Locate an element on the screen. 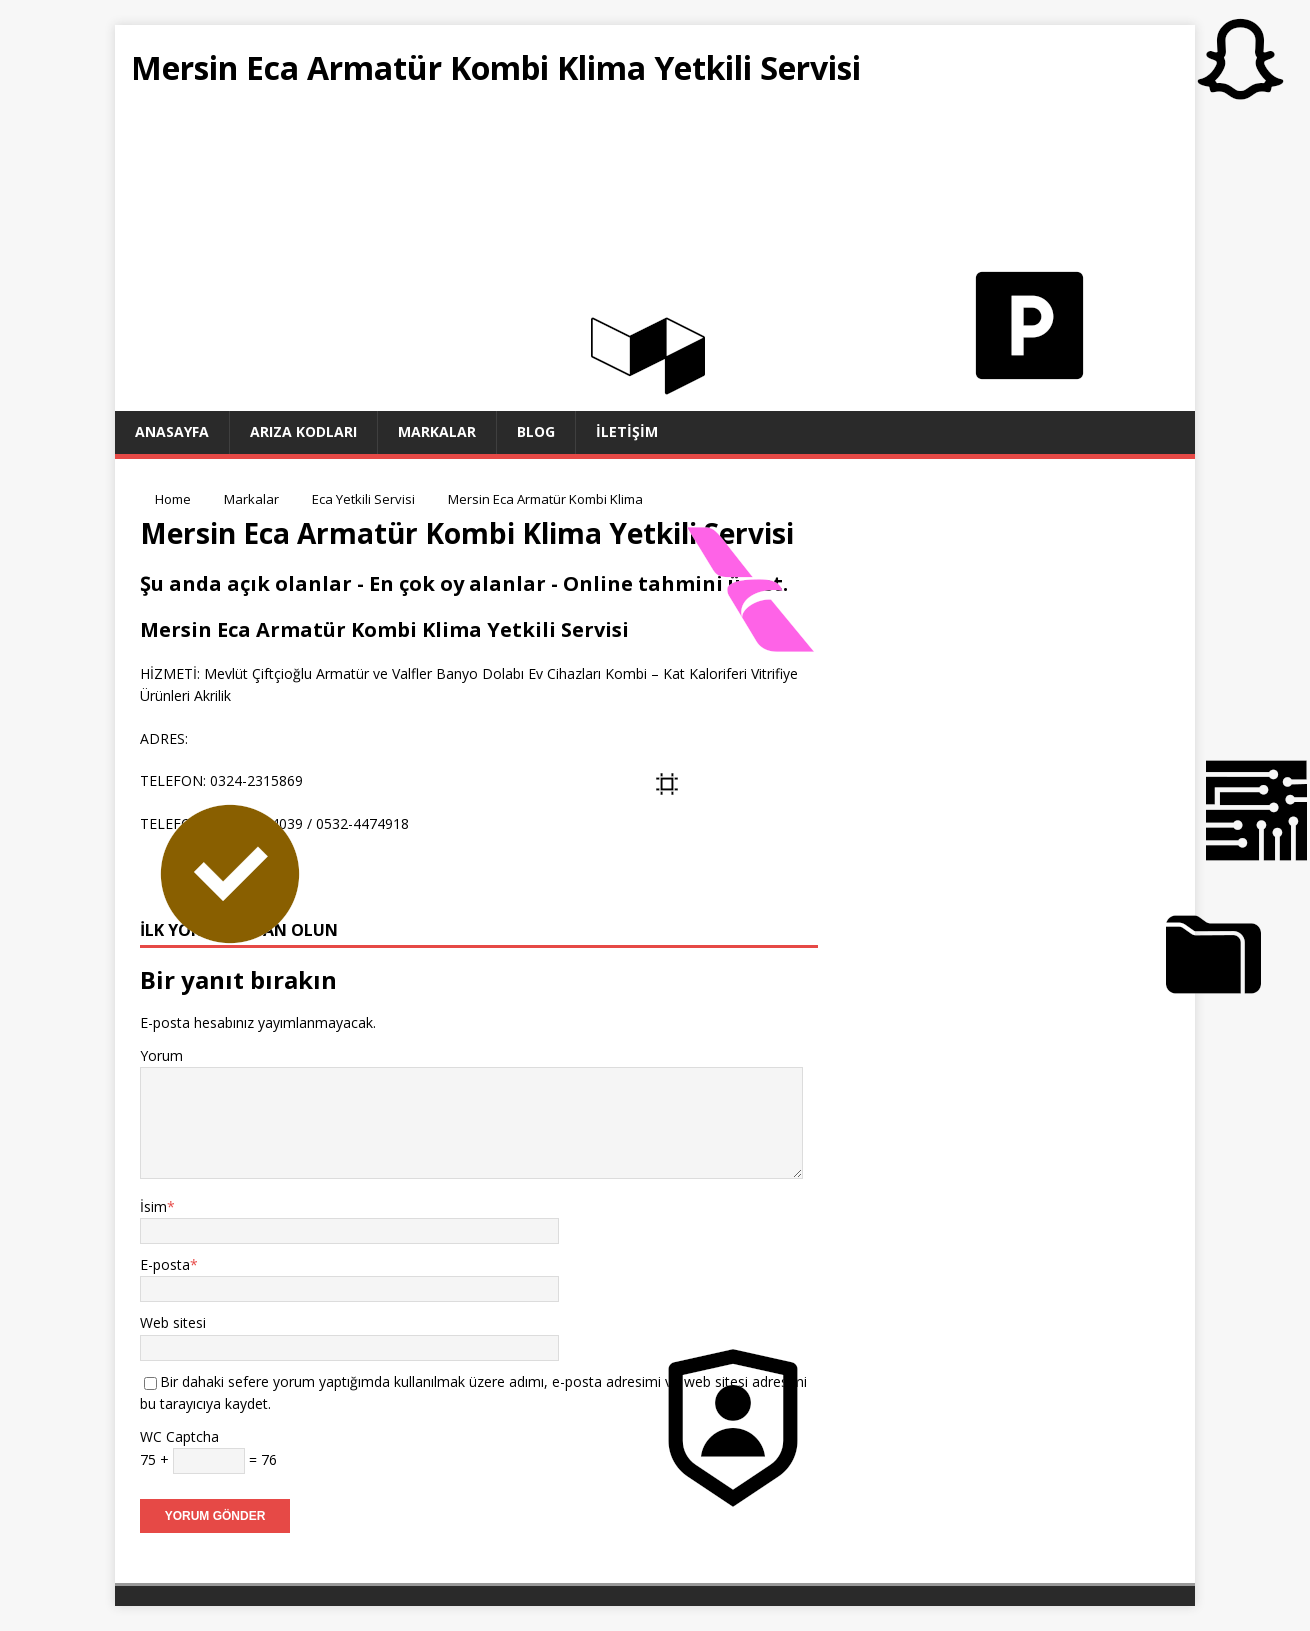 Image resolution: width=1310 pixels, height=1631 pixels. indicates a completed or successful action is located at coordinates (230, 874).